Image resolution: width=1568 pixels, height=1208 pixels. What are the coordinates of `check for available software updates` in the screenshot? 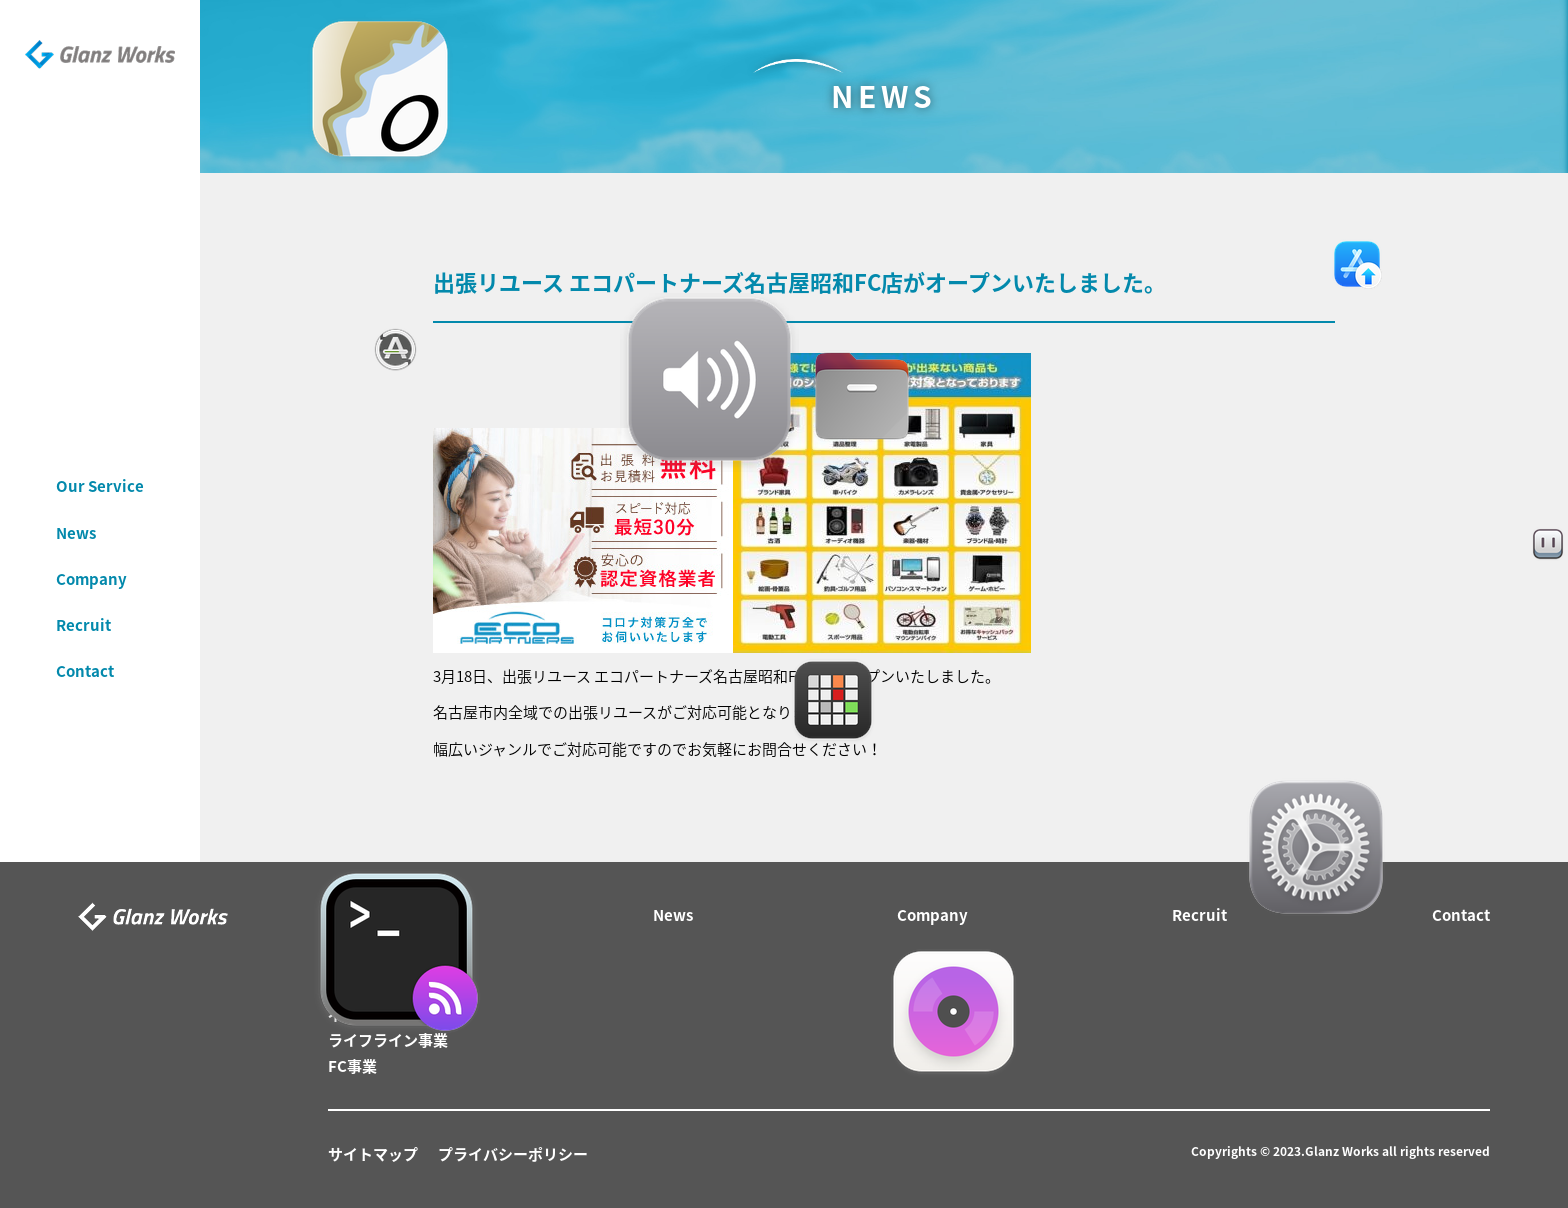 It's located at (395, 349).